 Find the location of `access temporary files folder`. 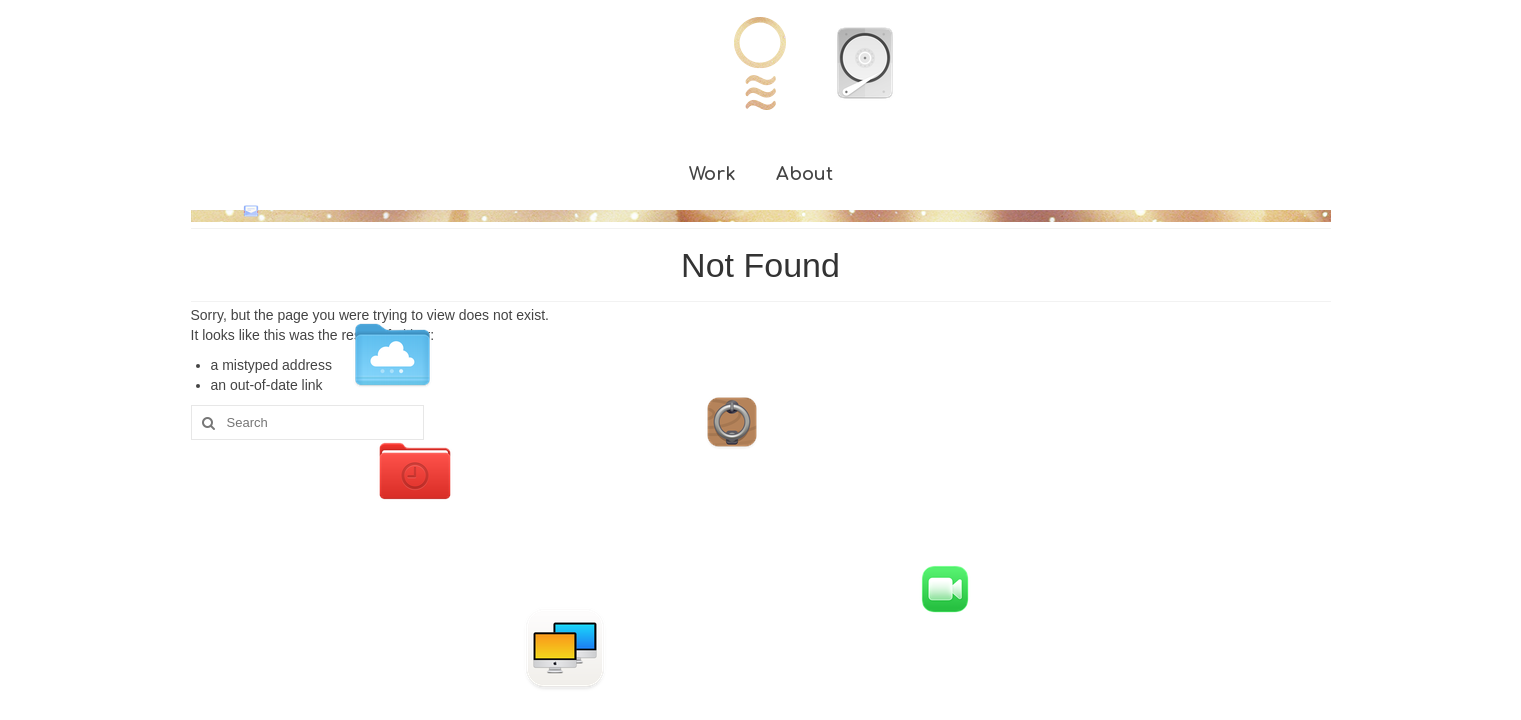

access temporary files folder is located at coordinates (415, 471).